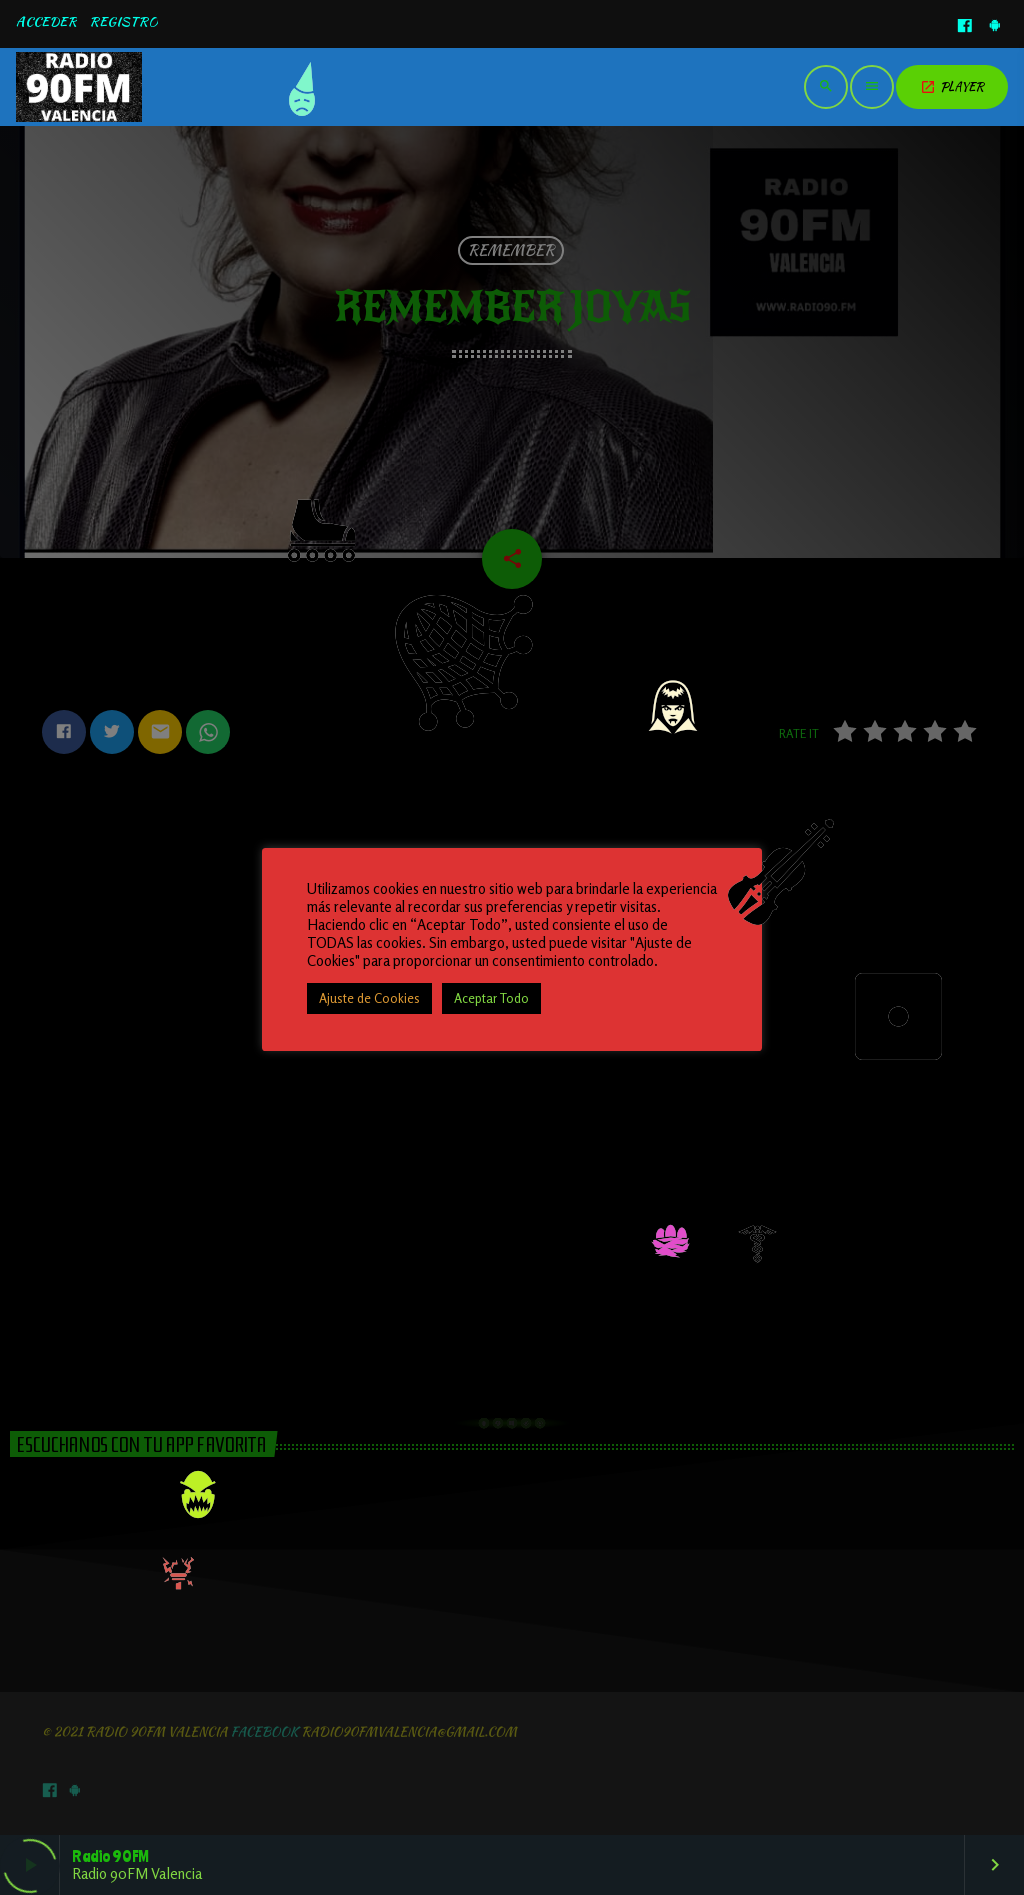 The width and height of the screenshot is (1024, 1895). Describe the element at coordinates (302, 89) in the screenshot. I see `indicates a player penalty or mistake` at that location.